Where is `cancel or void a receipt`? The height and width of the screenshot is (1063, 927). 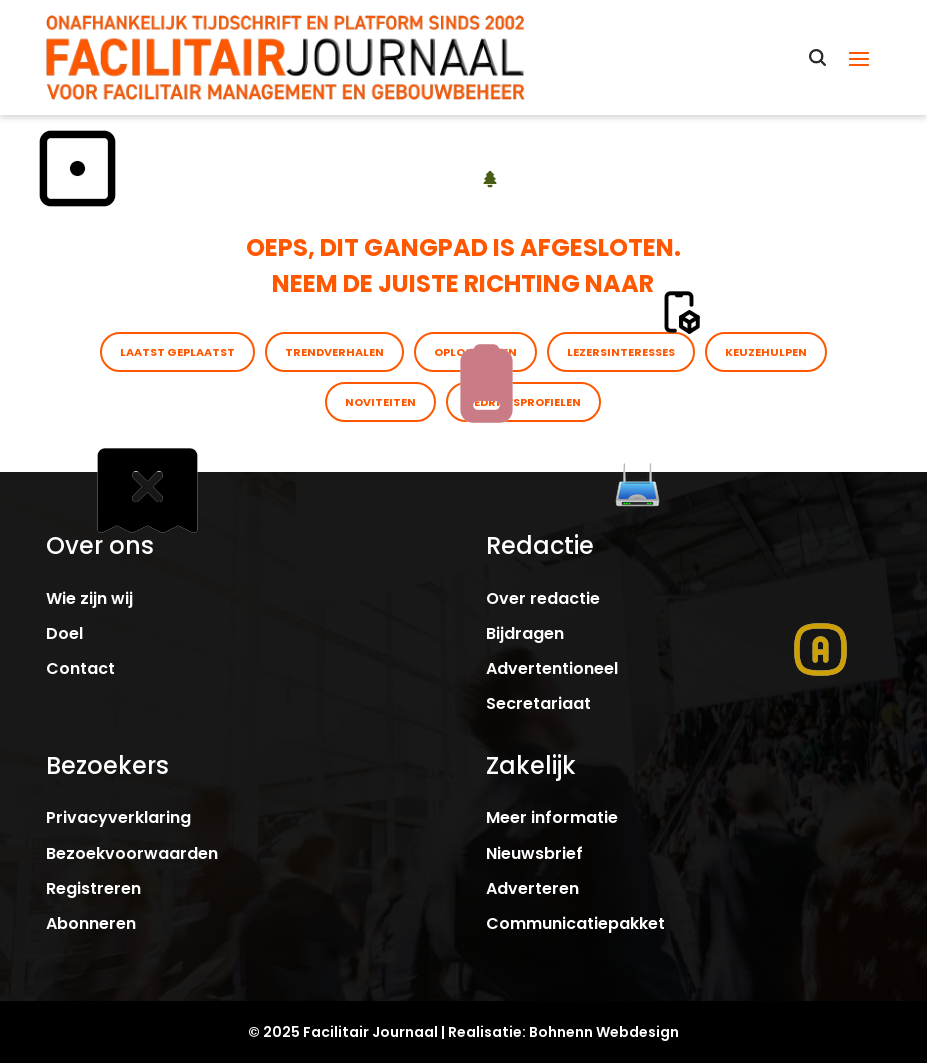
cancel or void a receipt is located at coordinates (147, 490).